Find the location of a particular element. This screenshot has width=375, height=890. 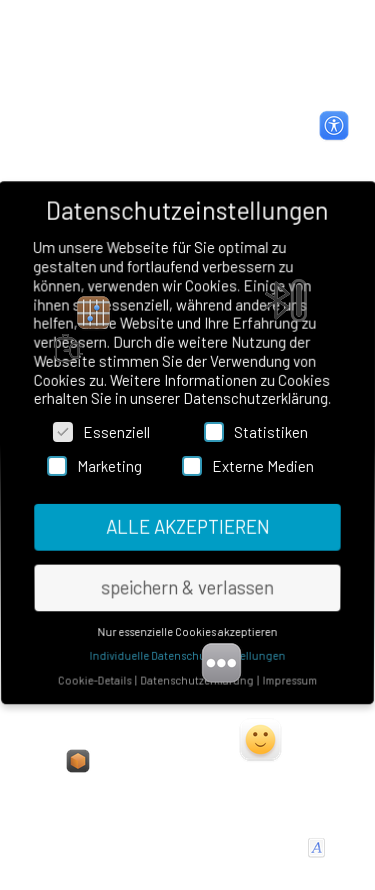

open fretboard app for learning guitar chords is located at coordinates (93, 312).